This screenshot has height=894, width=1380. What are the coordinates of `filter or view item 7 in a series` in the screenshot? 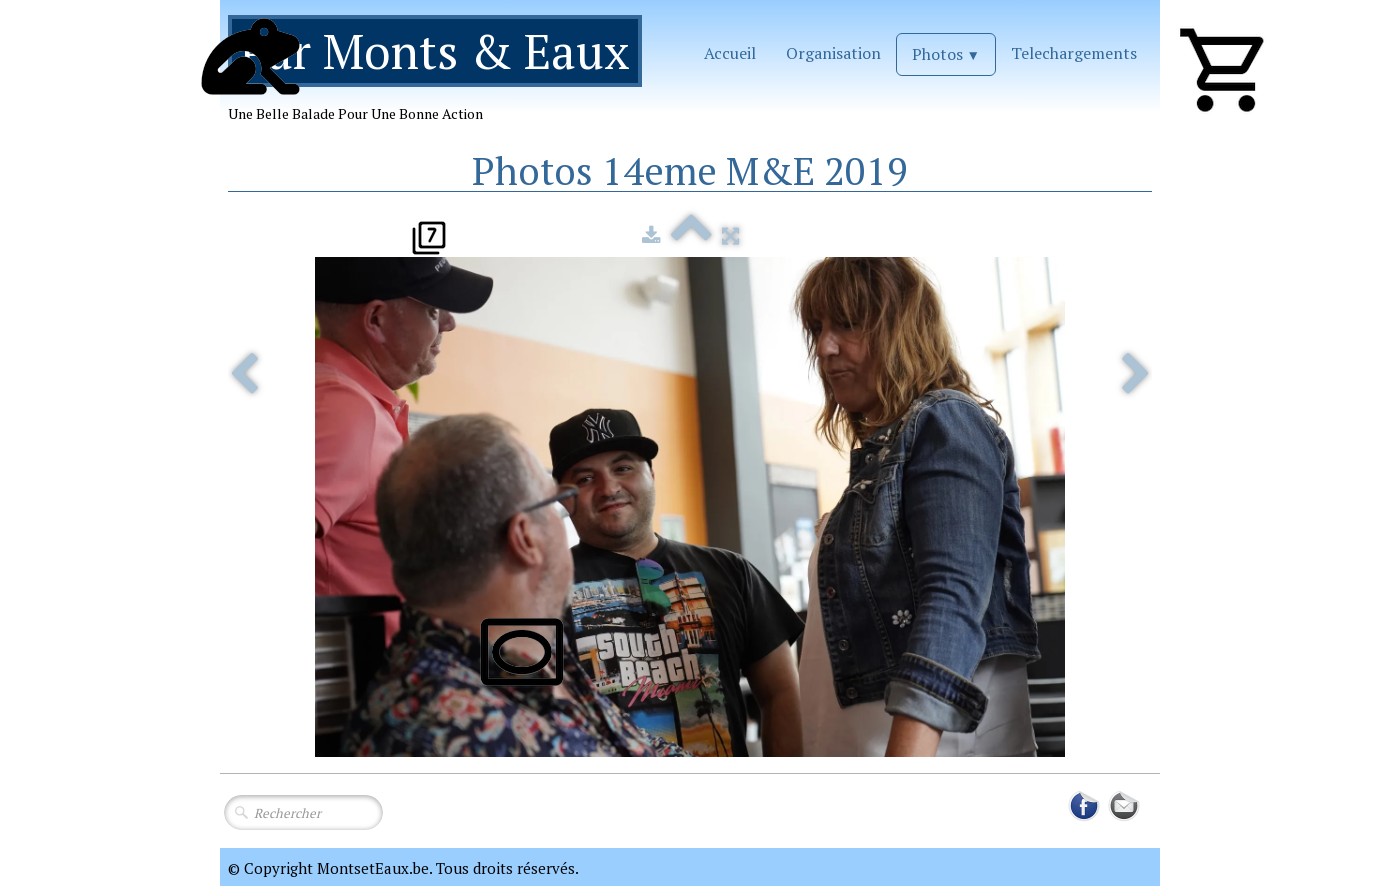 It's located at (429, 238).